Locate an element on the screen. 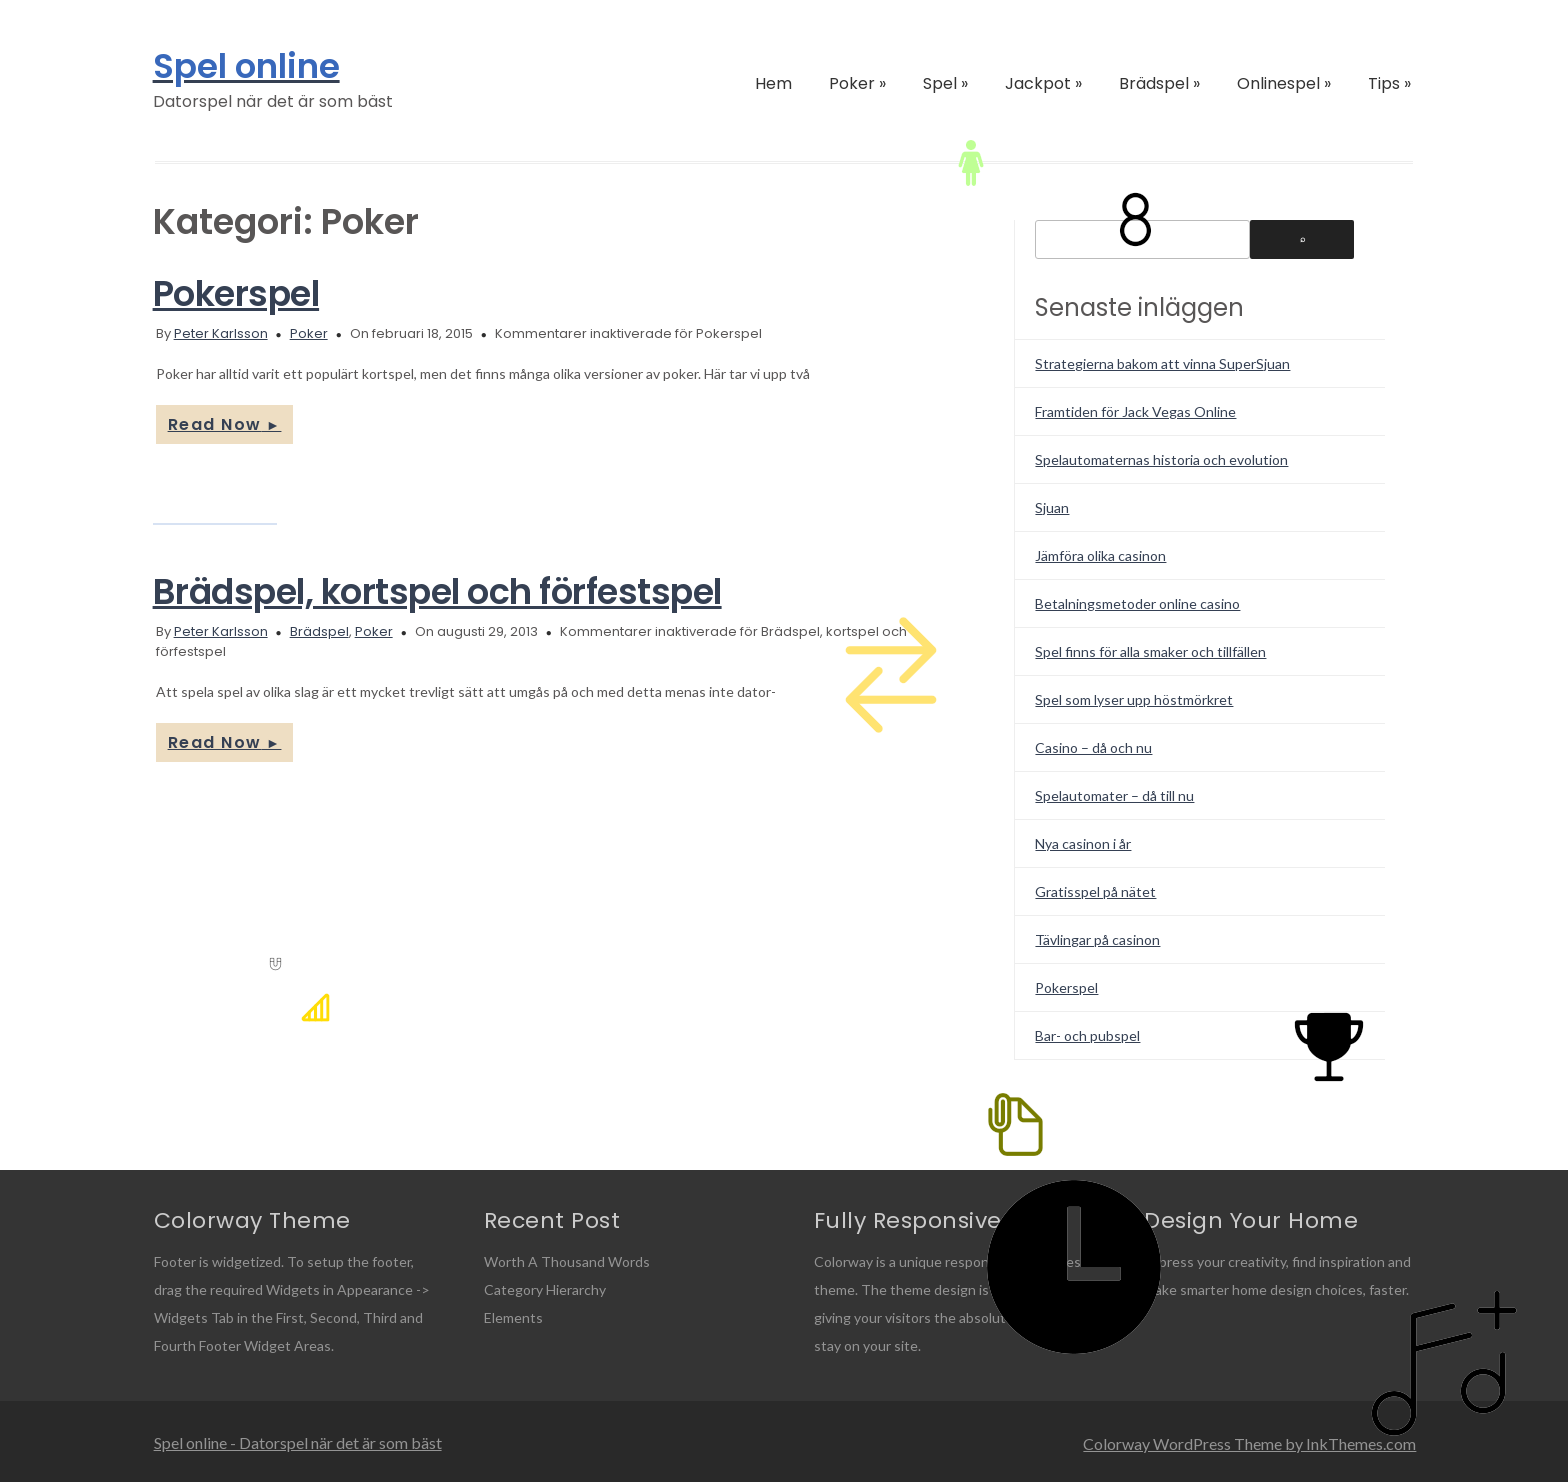 The width and height of the screenshot is (1568, 1482). add a new song to your library is located at coordinates (1447, 1366).